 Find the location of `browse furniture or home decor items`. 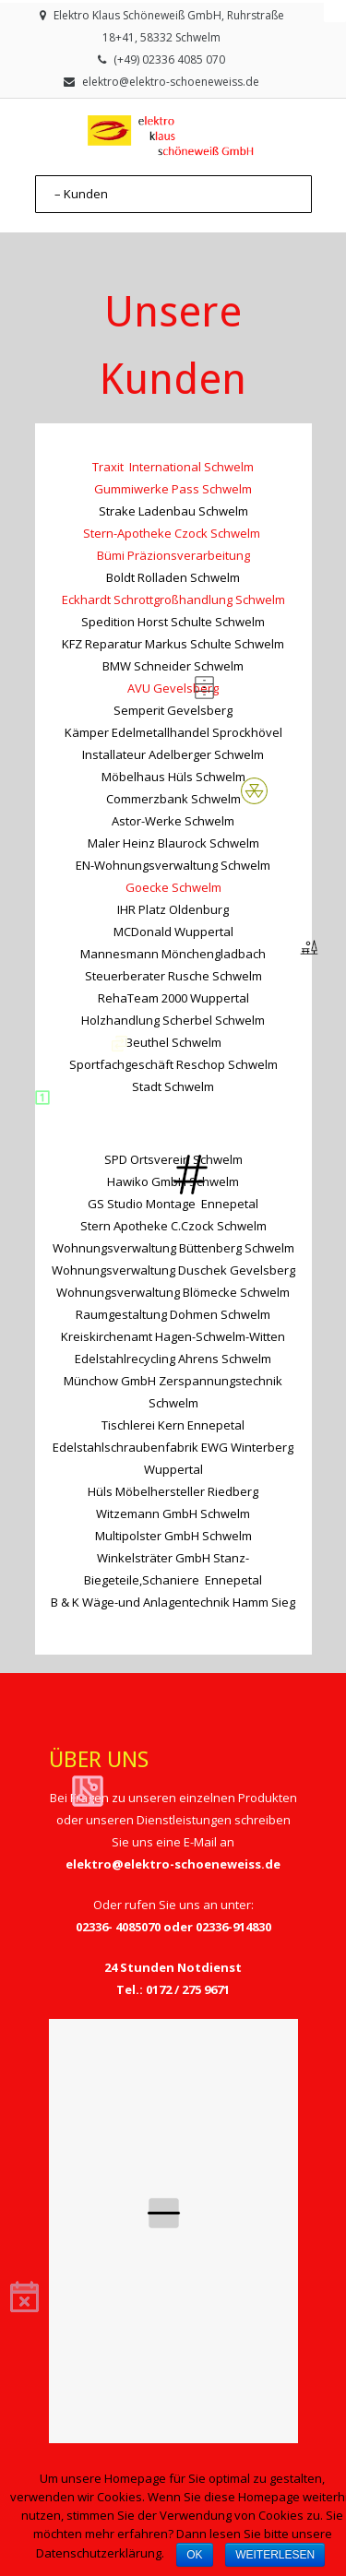

browse furniture or home decor items is located at coordinates (204, 687).